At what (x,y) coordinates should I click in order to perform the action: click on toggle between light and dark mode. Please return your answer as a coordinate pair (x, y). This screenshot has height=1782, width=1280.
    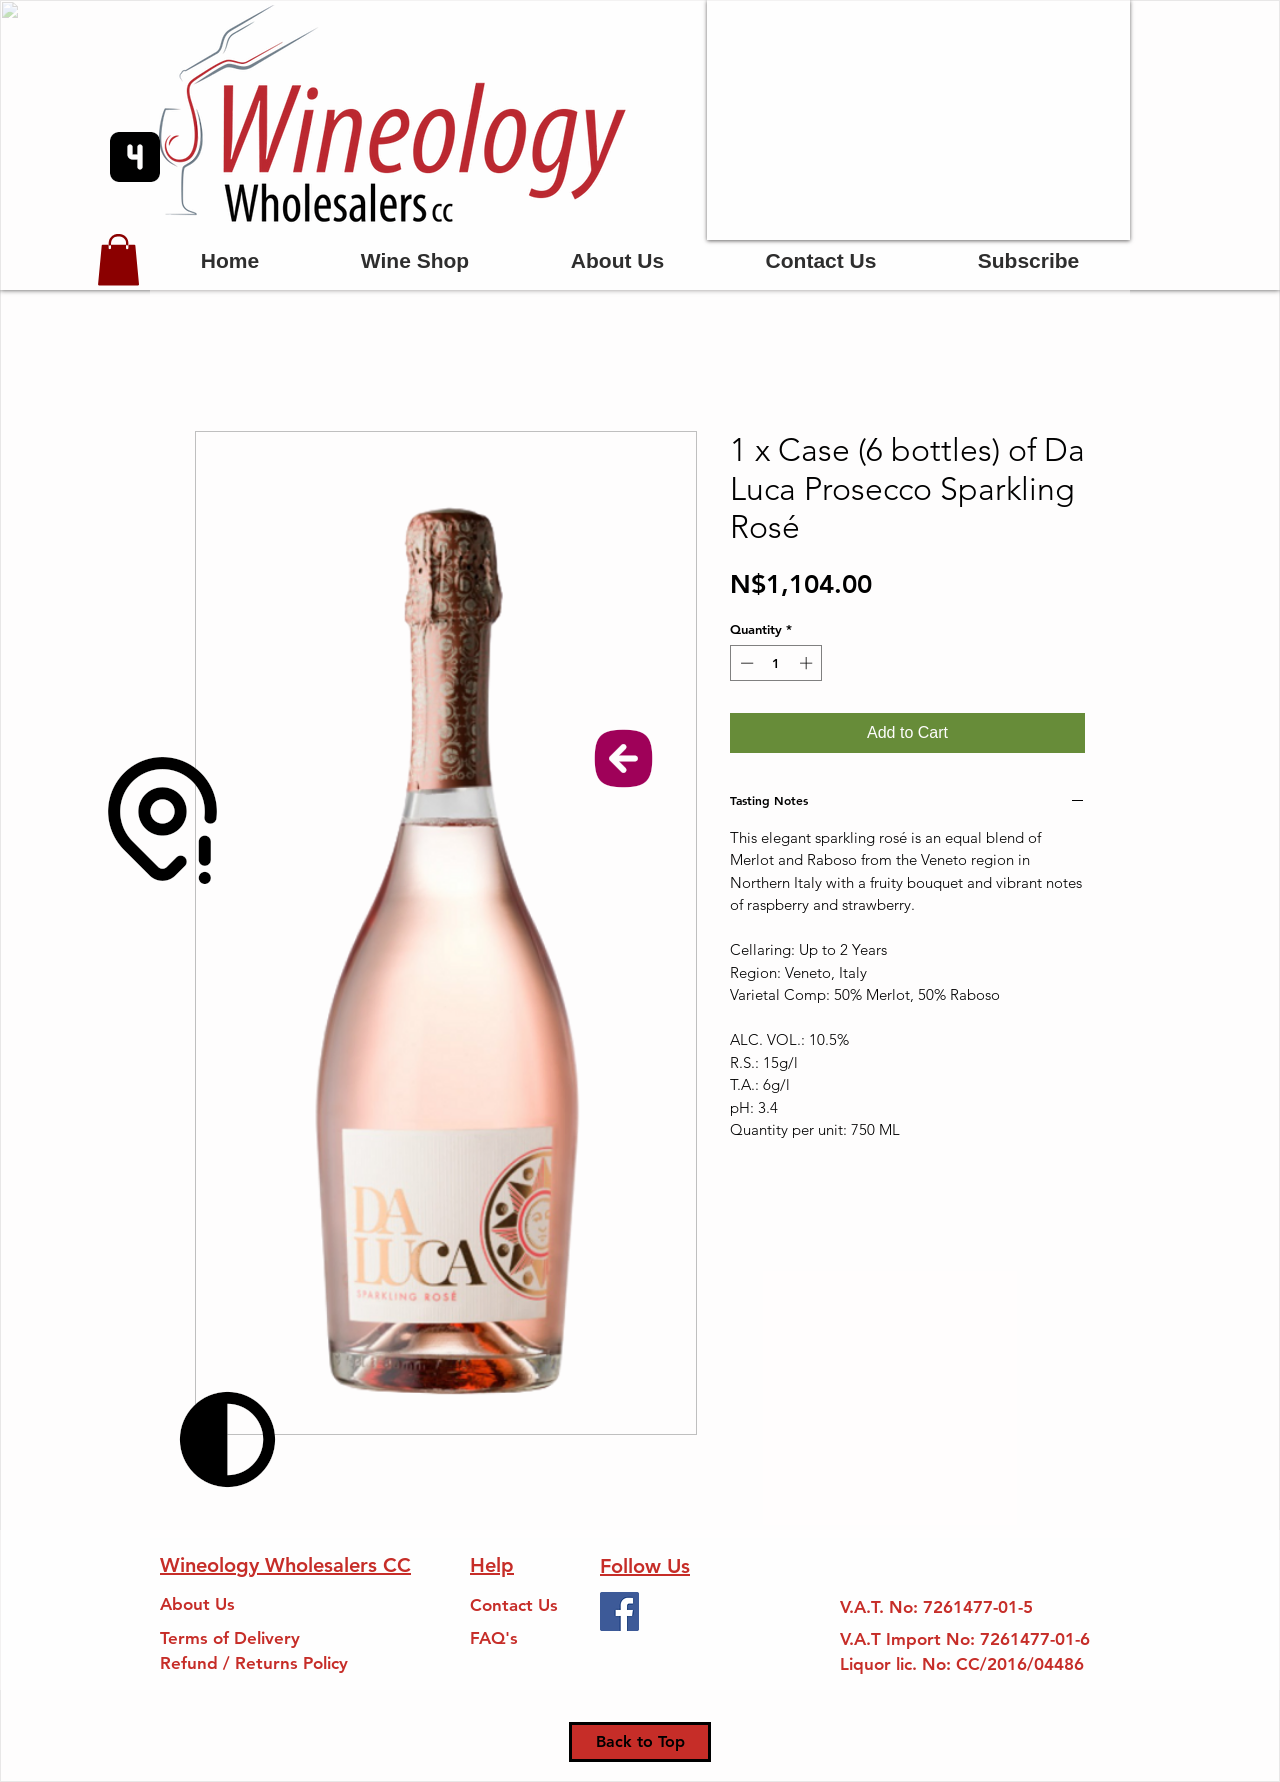
    Looking at the image, I should click on (227, 1439).